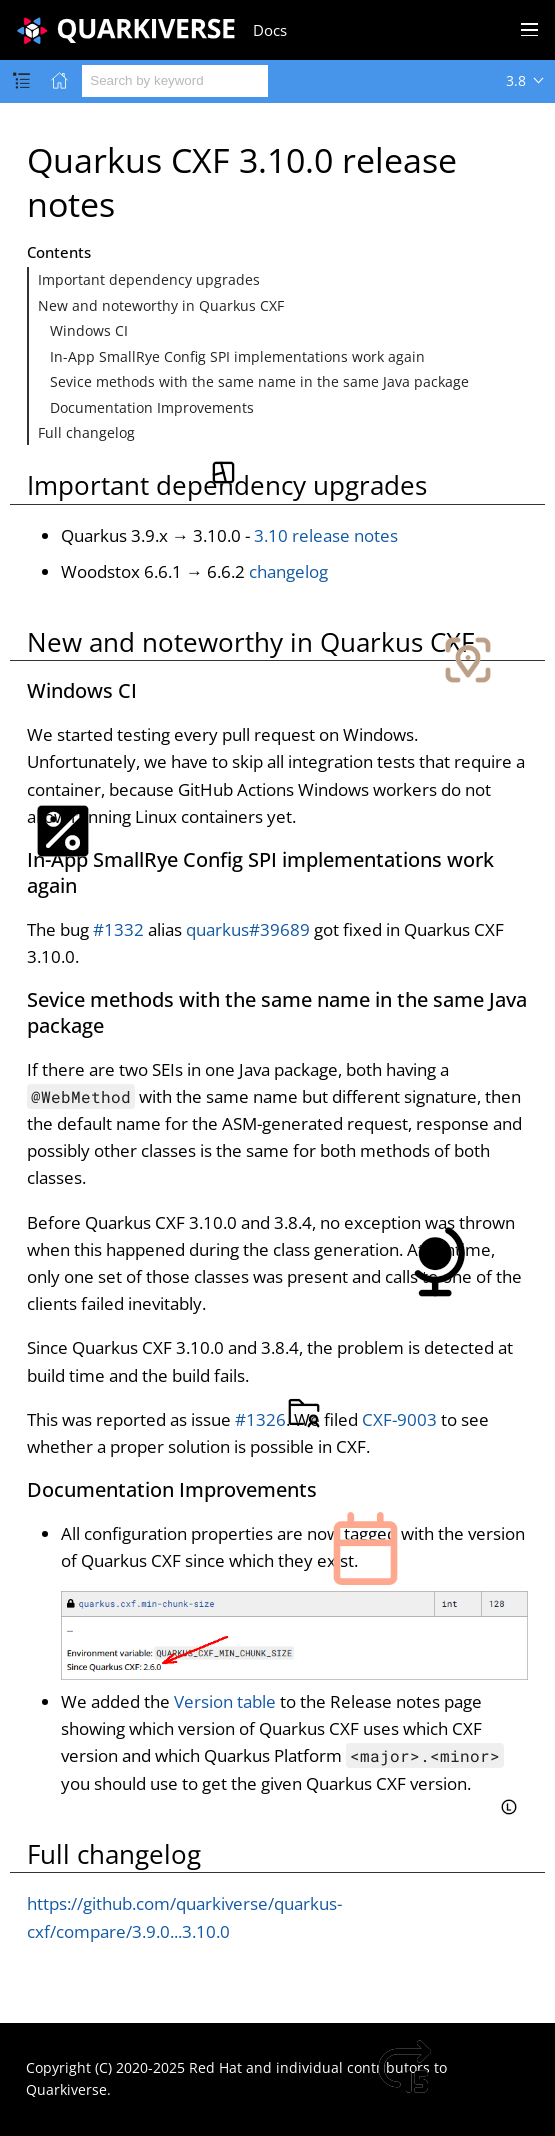  What do you see at coordinates (406, 2068) in the screenshot?
I see `skip forward 15 seconds` at bounding box center [406, 2068].